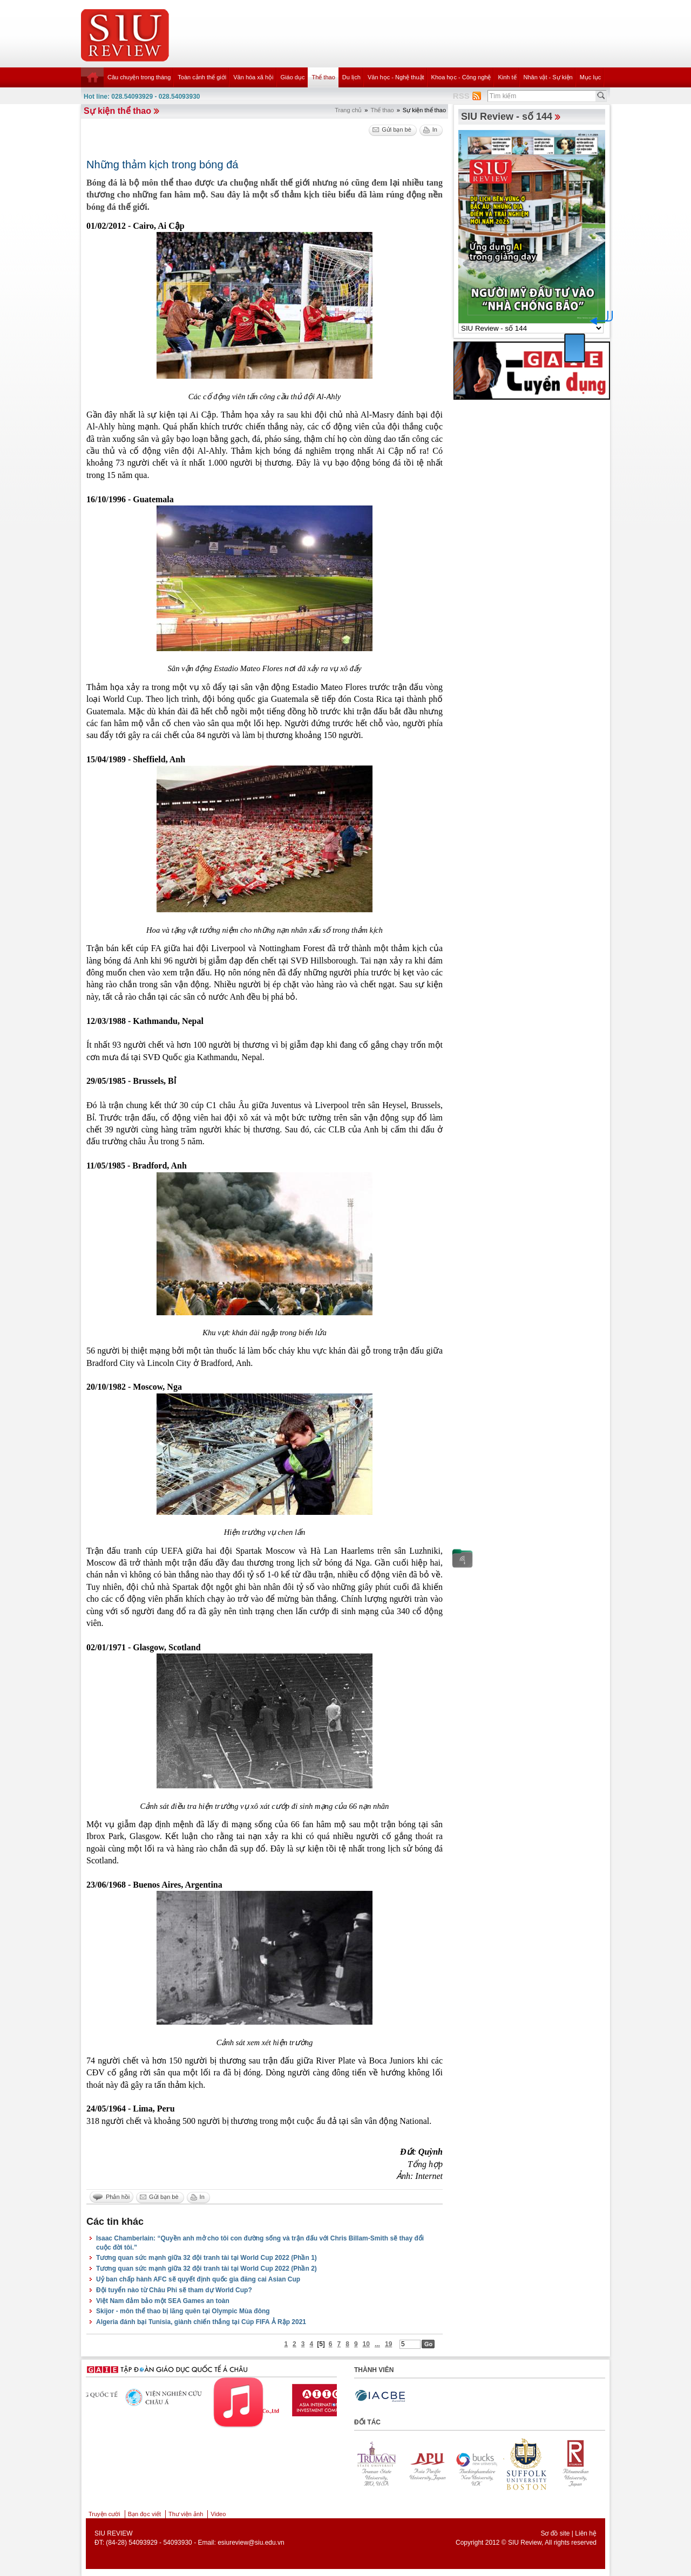 This screenshot has height=2576, width=691. Describe the element at coordinates (574, 348) in the screenshot. I see `iPad Air device icon` at that location.